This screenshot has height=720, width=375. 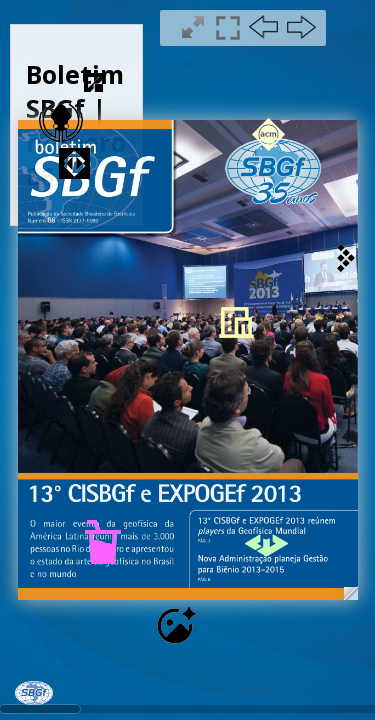 What do you see at coordinates (61, 123) in the screenshot?
I see `open GitKraken git client` at bounding box center [61, 123].